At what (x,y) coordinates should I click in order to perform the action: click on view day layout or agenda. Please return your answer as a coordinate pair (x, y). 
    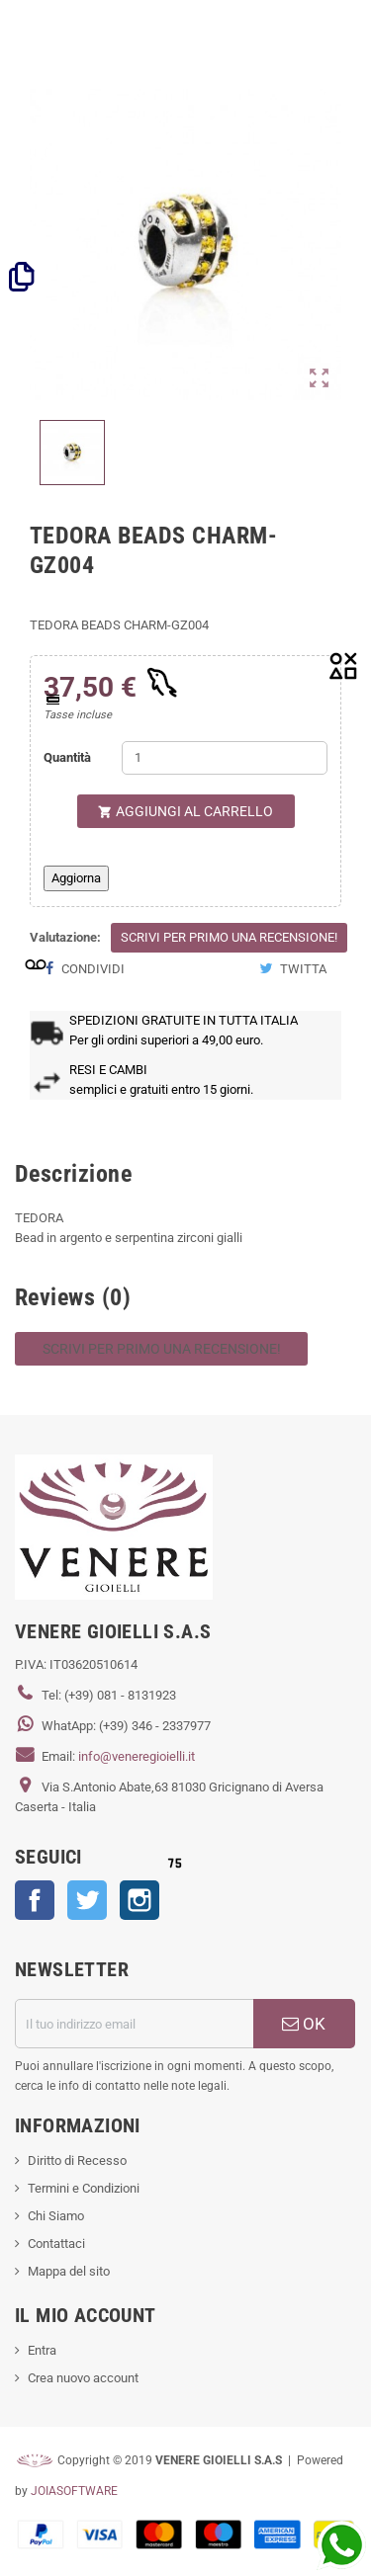
    Looking at the image, I should click on (53, 700).